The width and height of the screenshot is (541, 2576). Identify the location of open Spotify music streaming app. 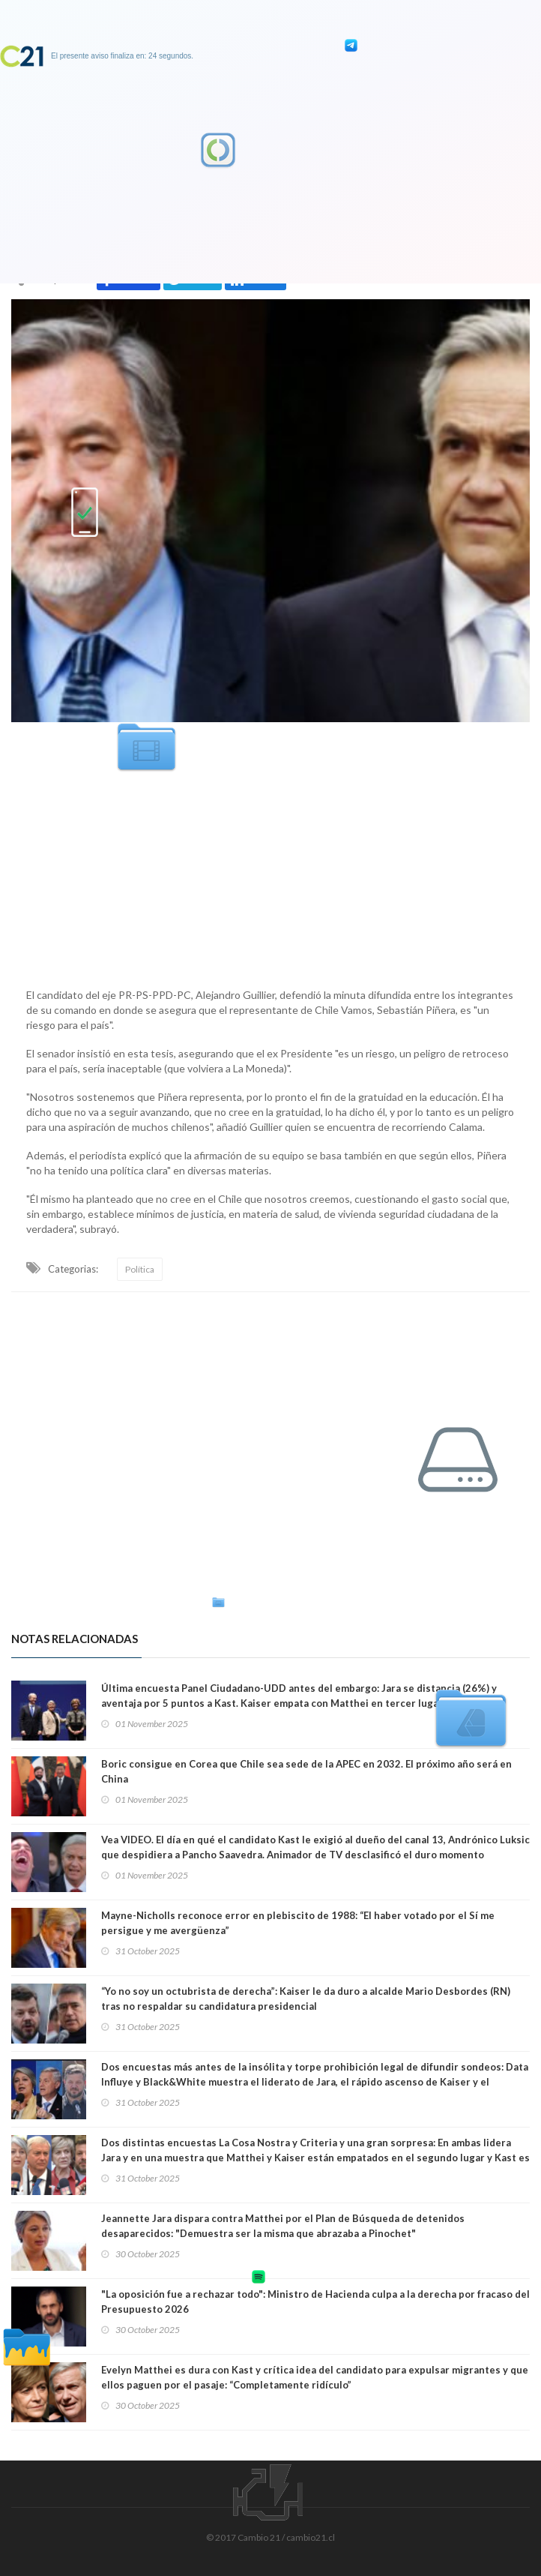
(259, 2277).